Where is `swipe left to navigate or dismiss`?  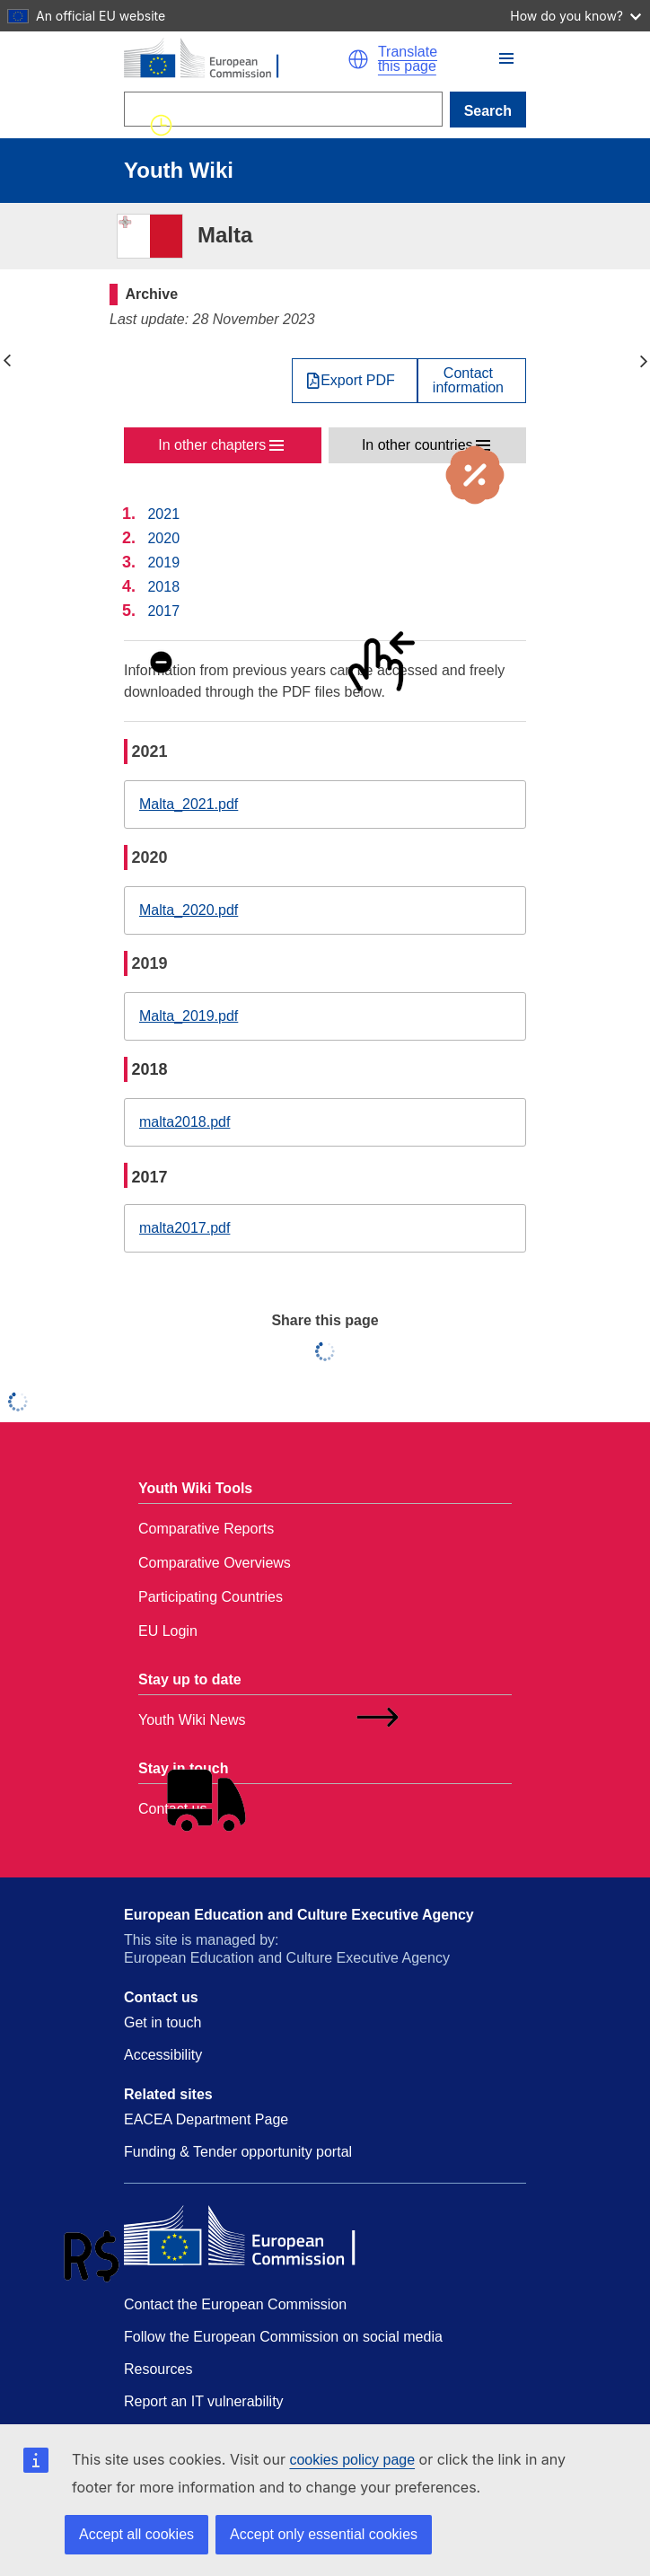 swipe left to navigate or dismiss is located at coordinates (378, 664).